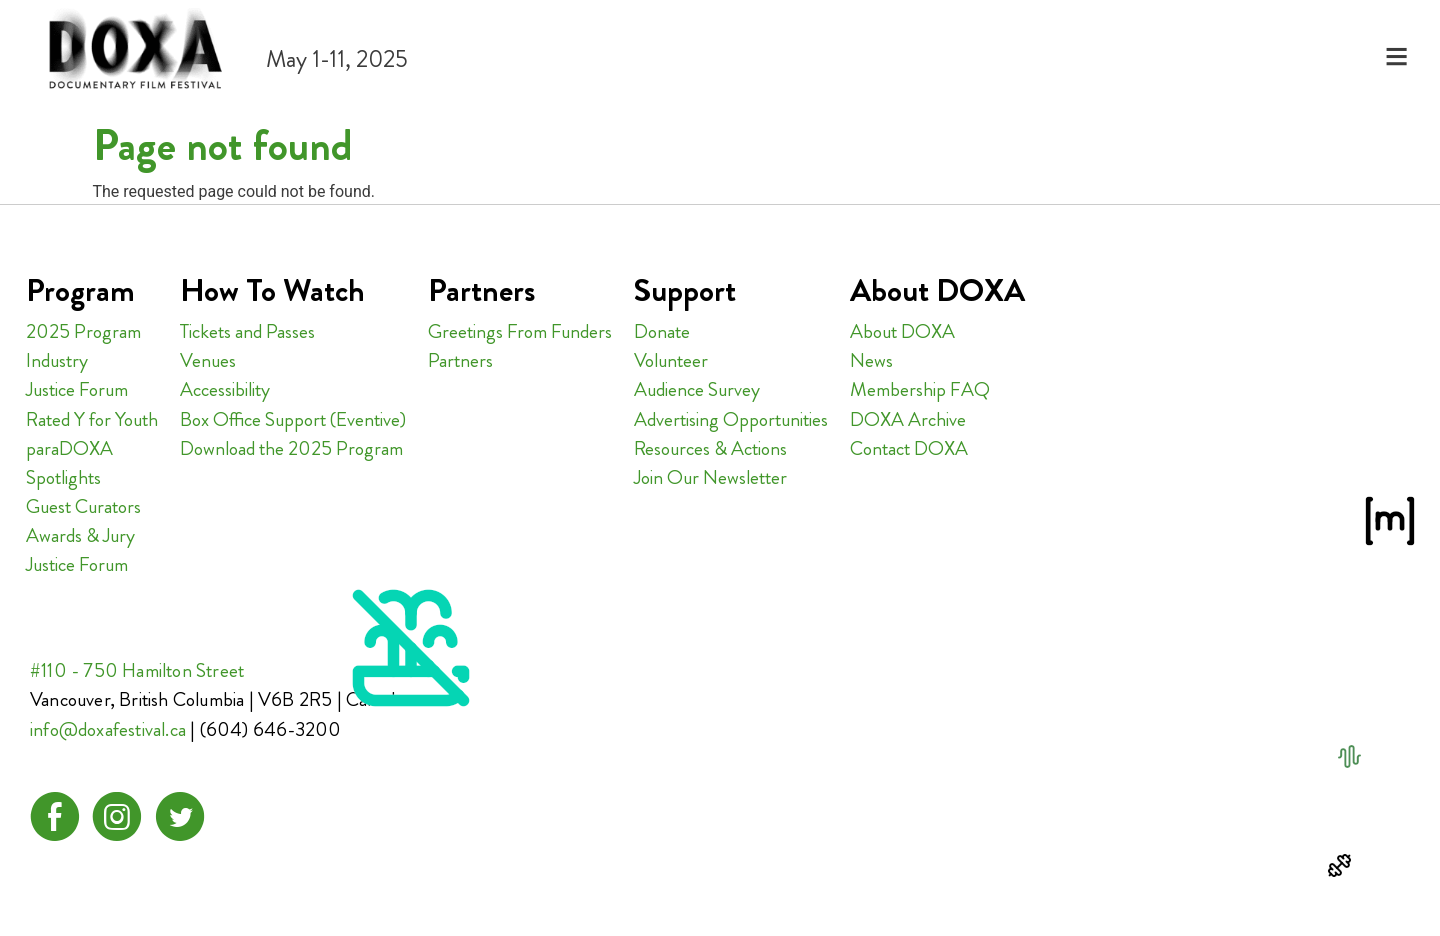  Describe the element at coordinates (1349, 756) in the screenshot. I see `audio waveform visualization` at that location.